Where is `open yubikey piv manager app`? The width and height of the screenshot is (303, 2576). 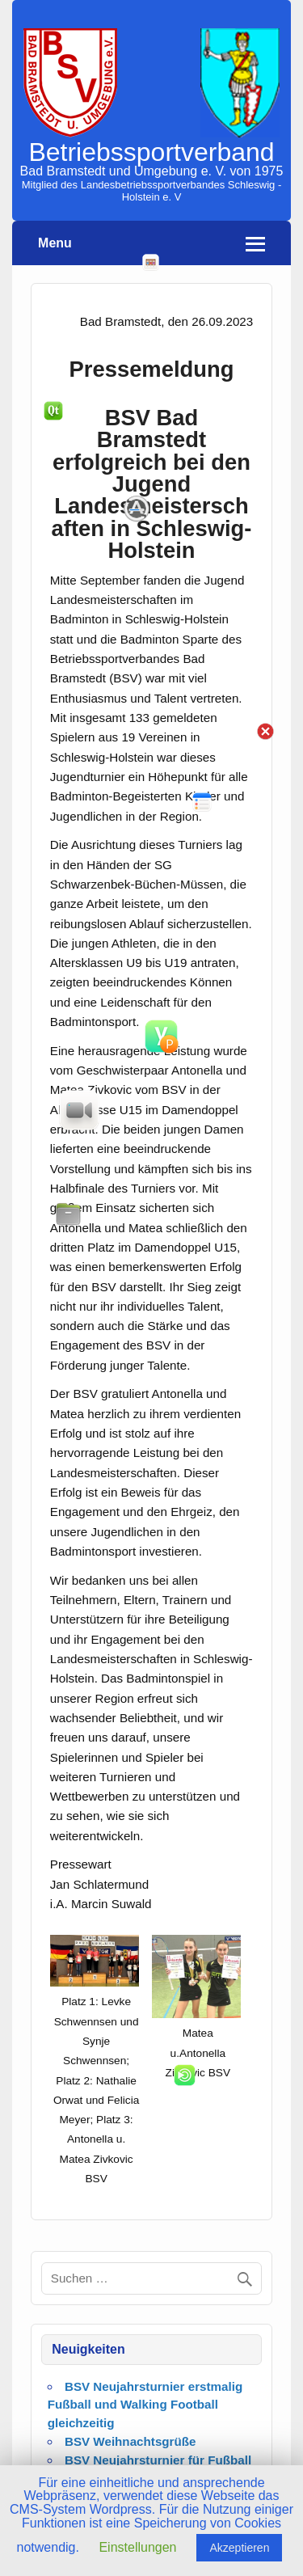 open yubikey piv manager app is located at coordinates (161, 1036).